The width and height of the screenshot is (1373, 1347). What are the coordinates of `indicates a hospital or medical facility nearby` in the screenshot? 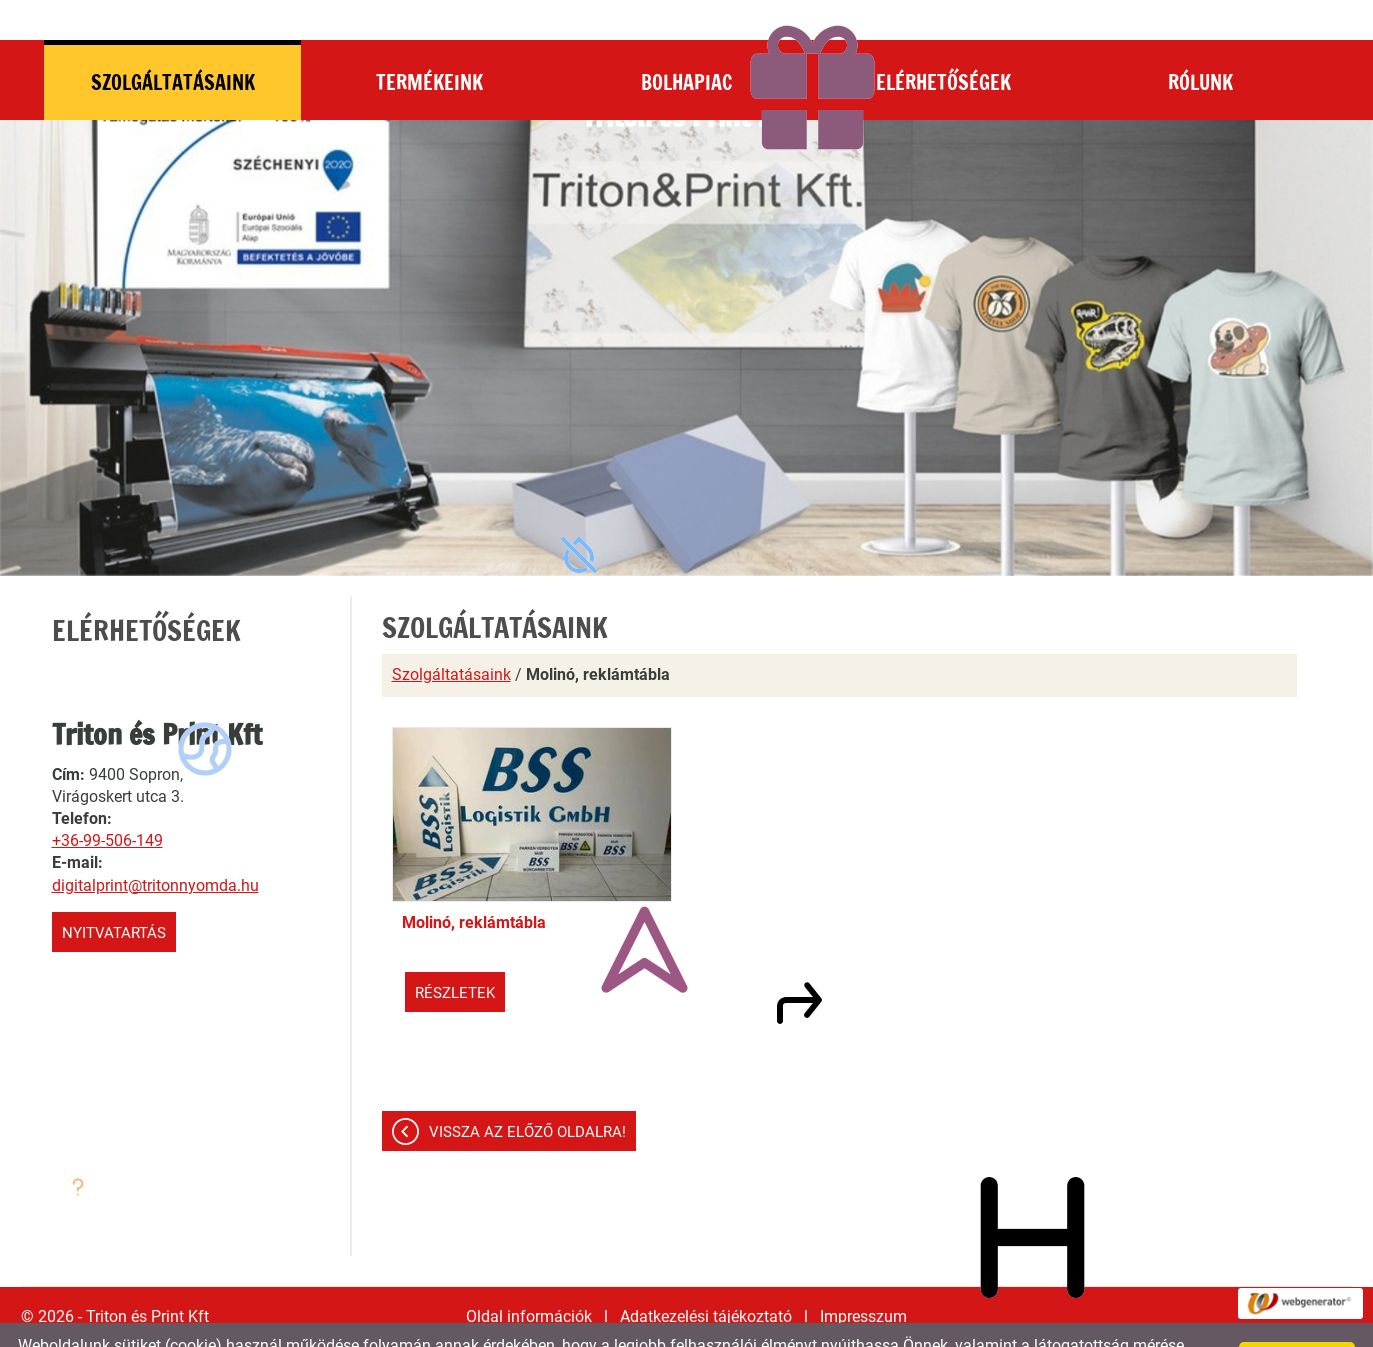 It's located at (1032, 1237).